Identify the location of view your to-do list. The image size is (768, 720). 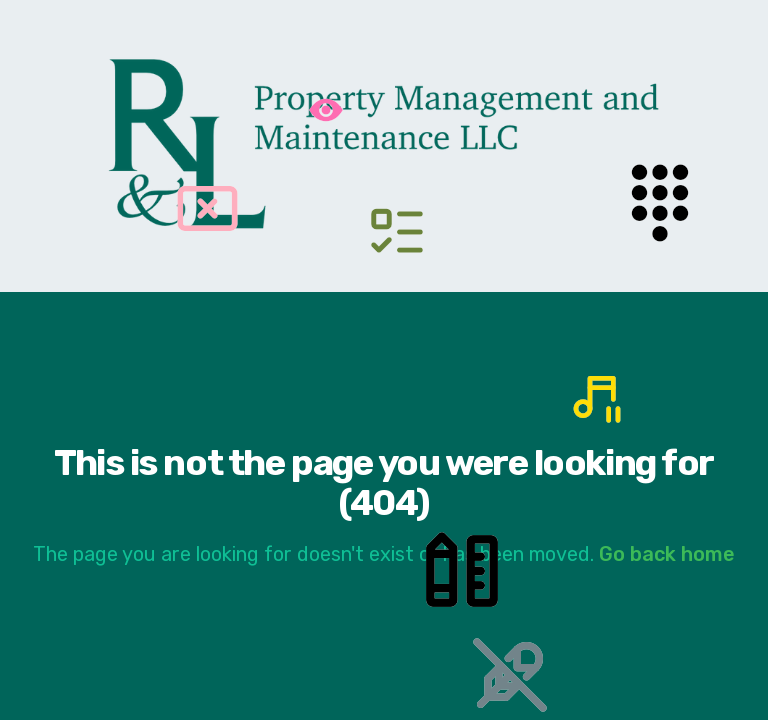
(397, 232).